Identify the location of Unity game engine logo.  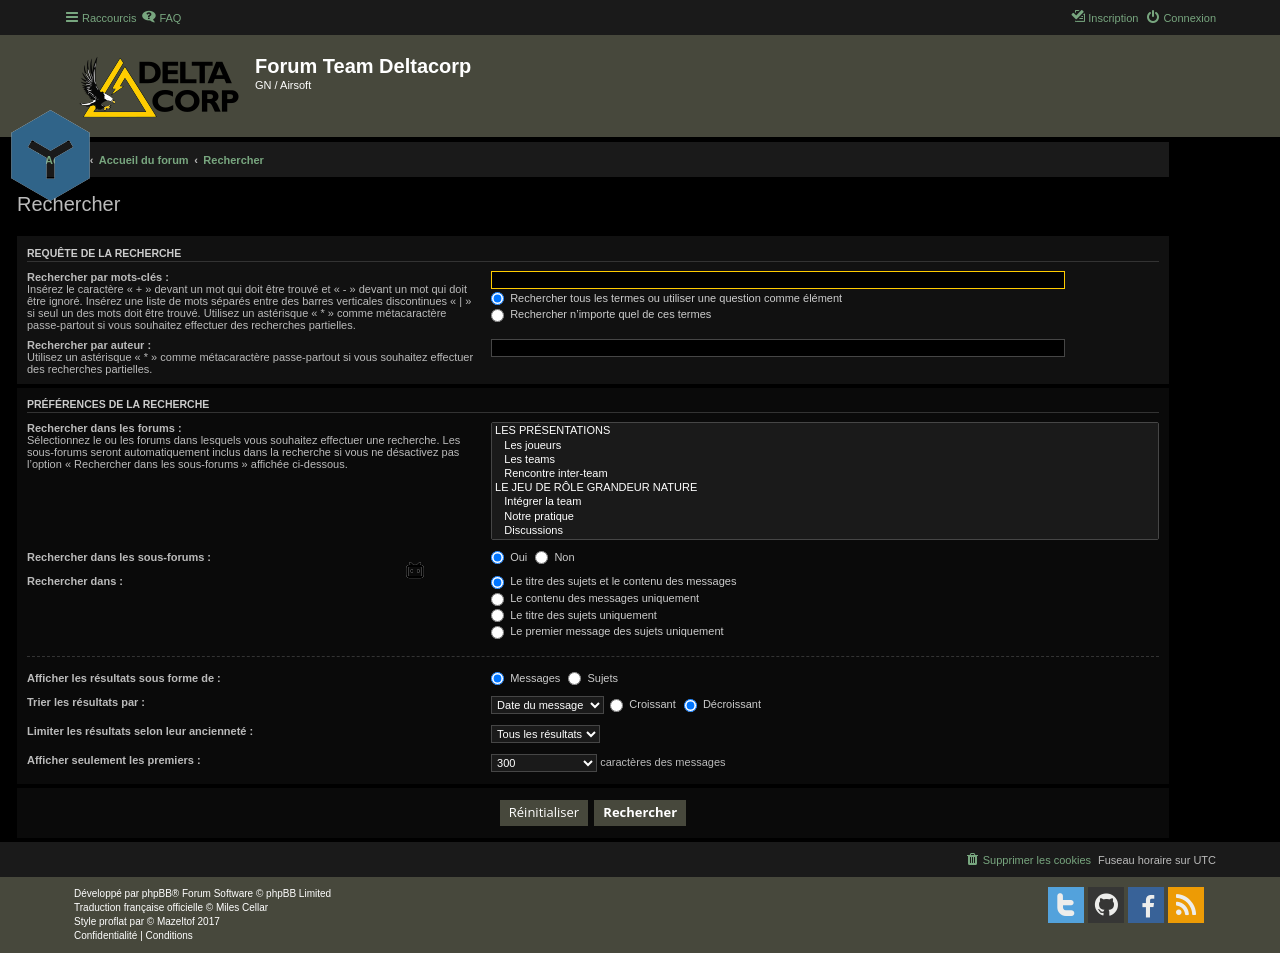
(50, 155).